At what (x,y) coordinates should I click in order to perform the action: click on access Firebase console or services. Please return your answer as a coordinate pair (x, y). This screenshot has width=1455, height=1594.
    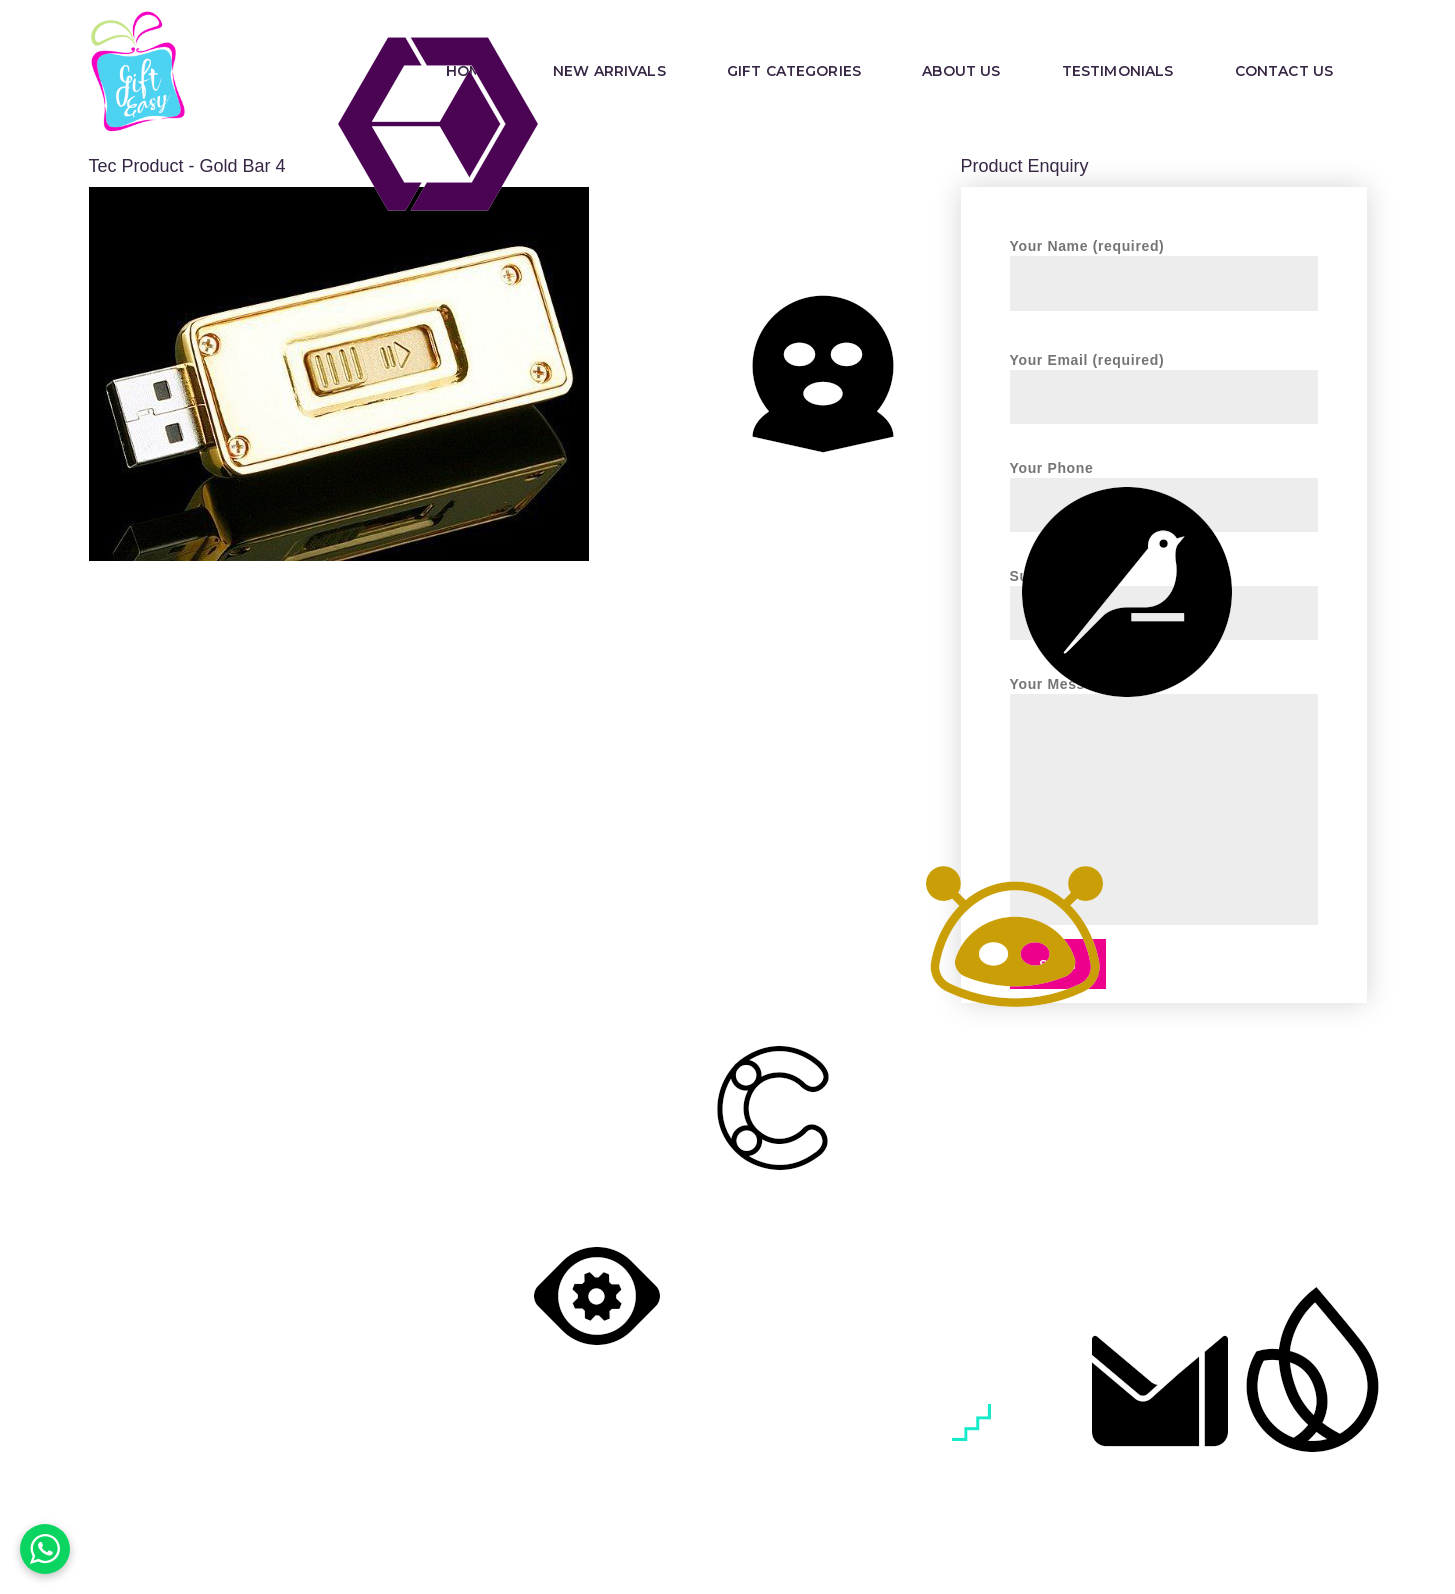
    Looking at the image, I should click on (1312, 1369).